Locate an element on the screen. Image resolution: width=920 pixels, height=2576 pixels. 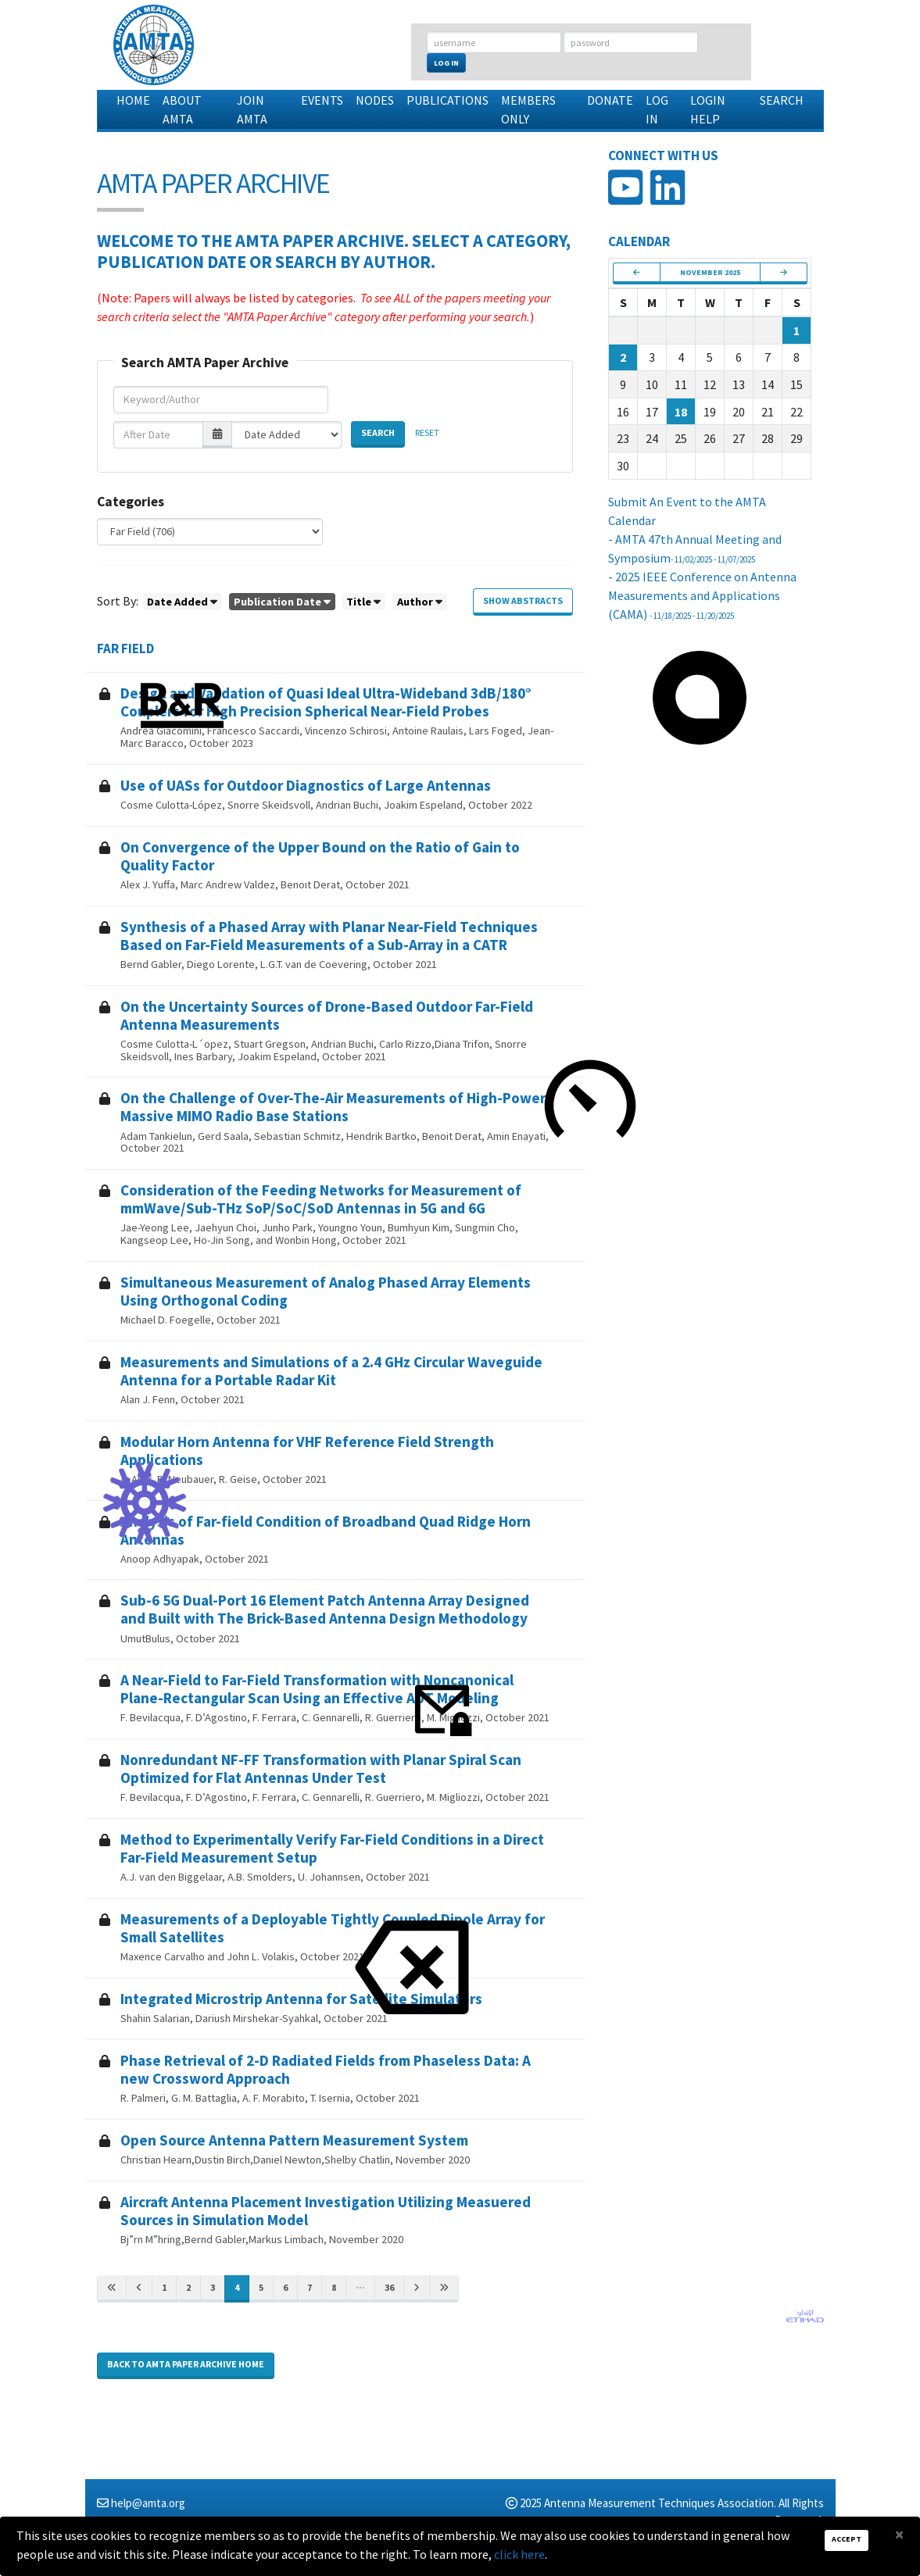
delete or backspace text input is located at coordinates (417, 1967).